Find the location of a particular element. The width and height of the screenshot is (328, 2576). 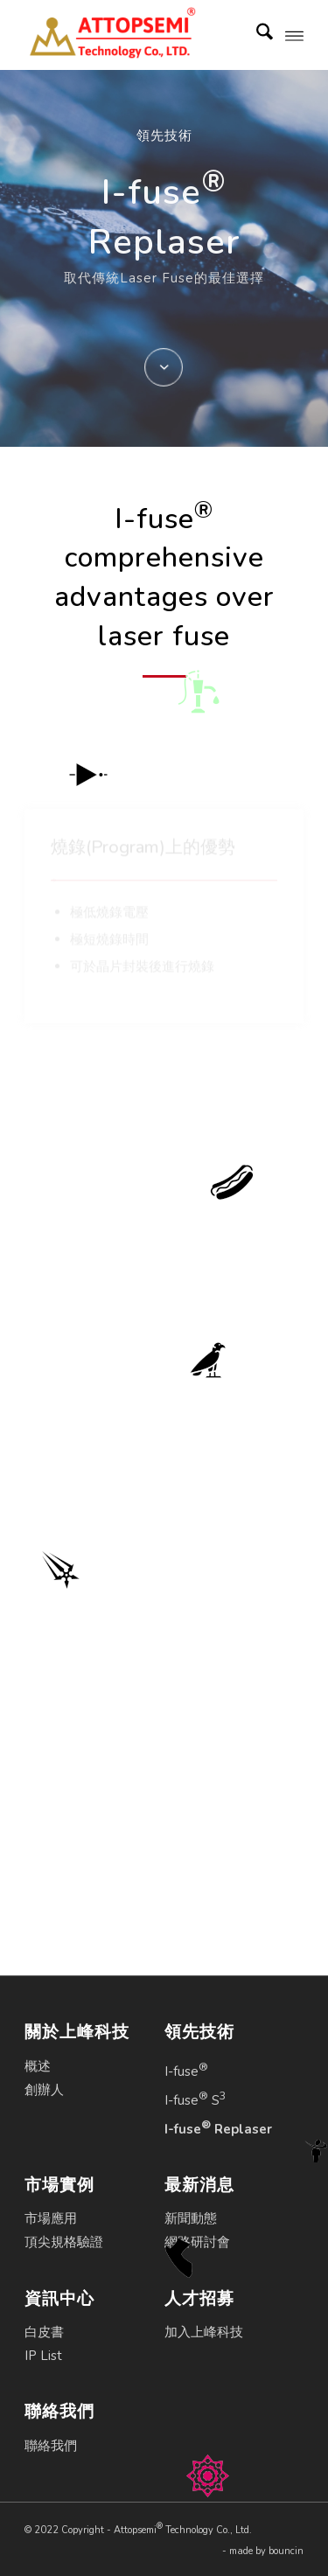

browse food or restaurant options is located at coordinates (232, 1182).